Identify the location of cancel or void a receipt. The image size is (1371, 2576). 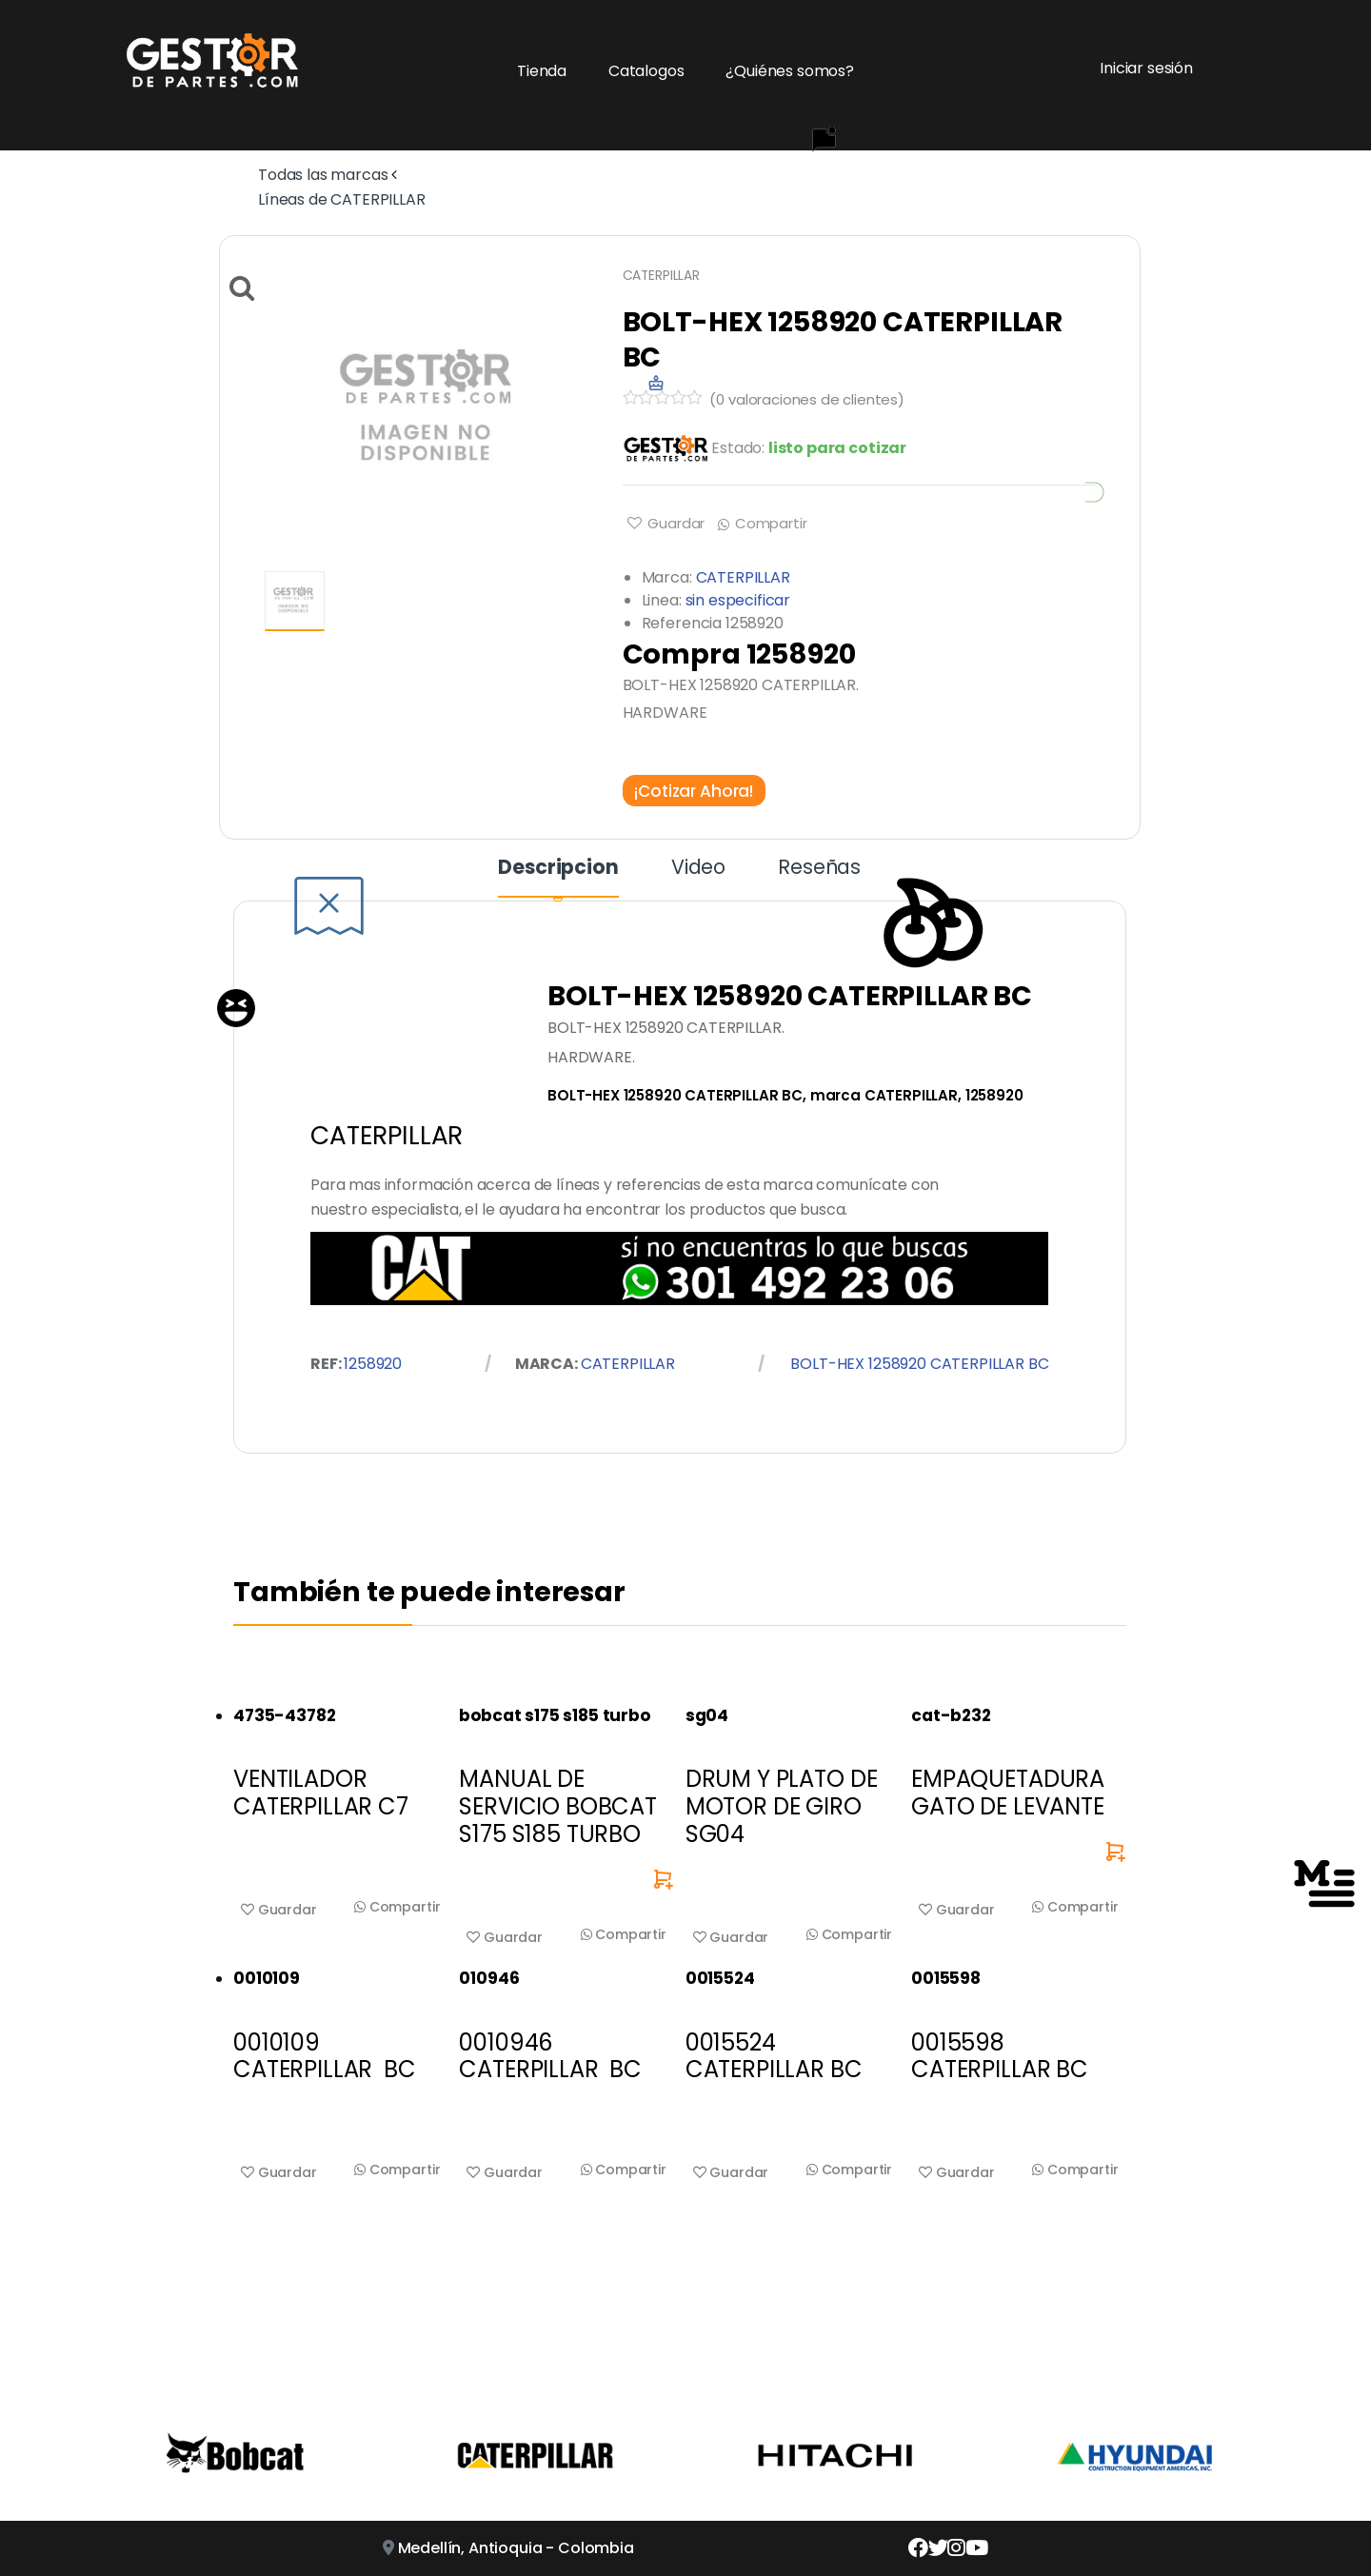
(328, 905).